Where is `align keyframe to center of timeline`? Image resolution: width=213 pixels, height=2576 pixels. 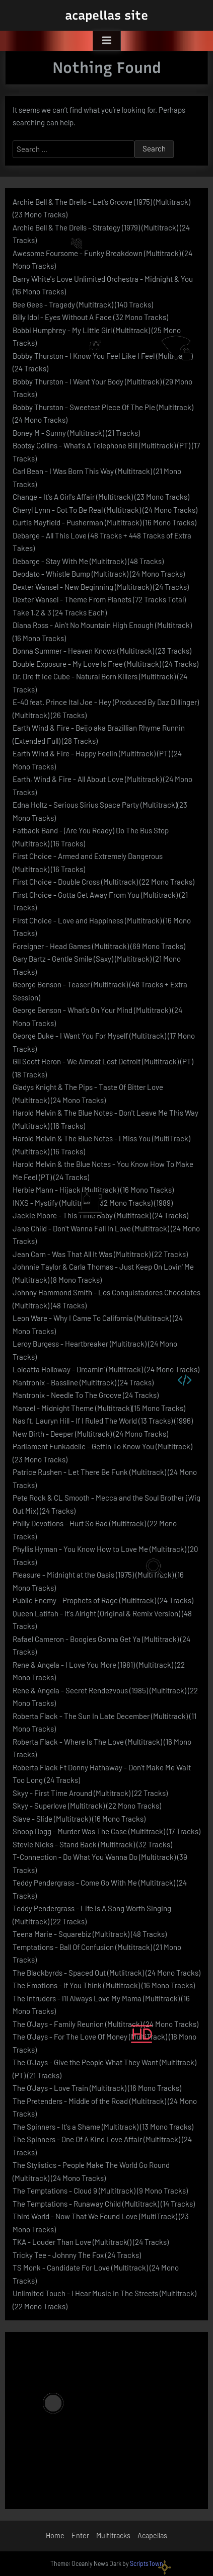
align keyframe to center of timeline is located at coordinates (165, 2567).